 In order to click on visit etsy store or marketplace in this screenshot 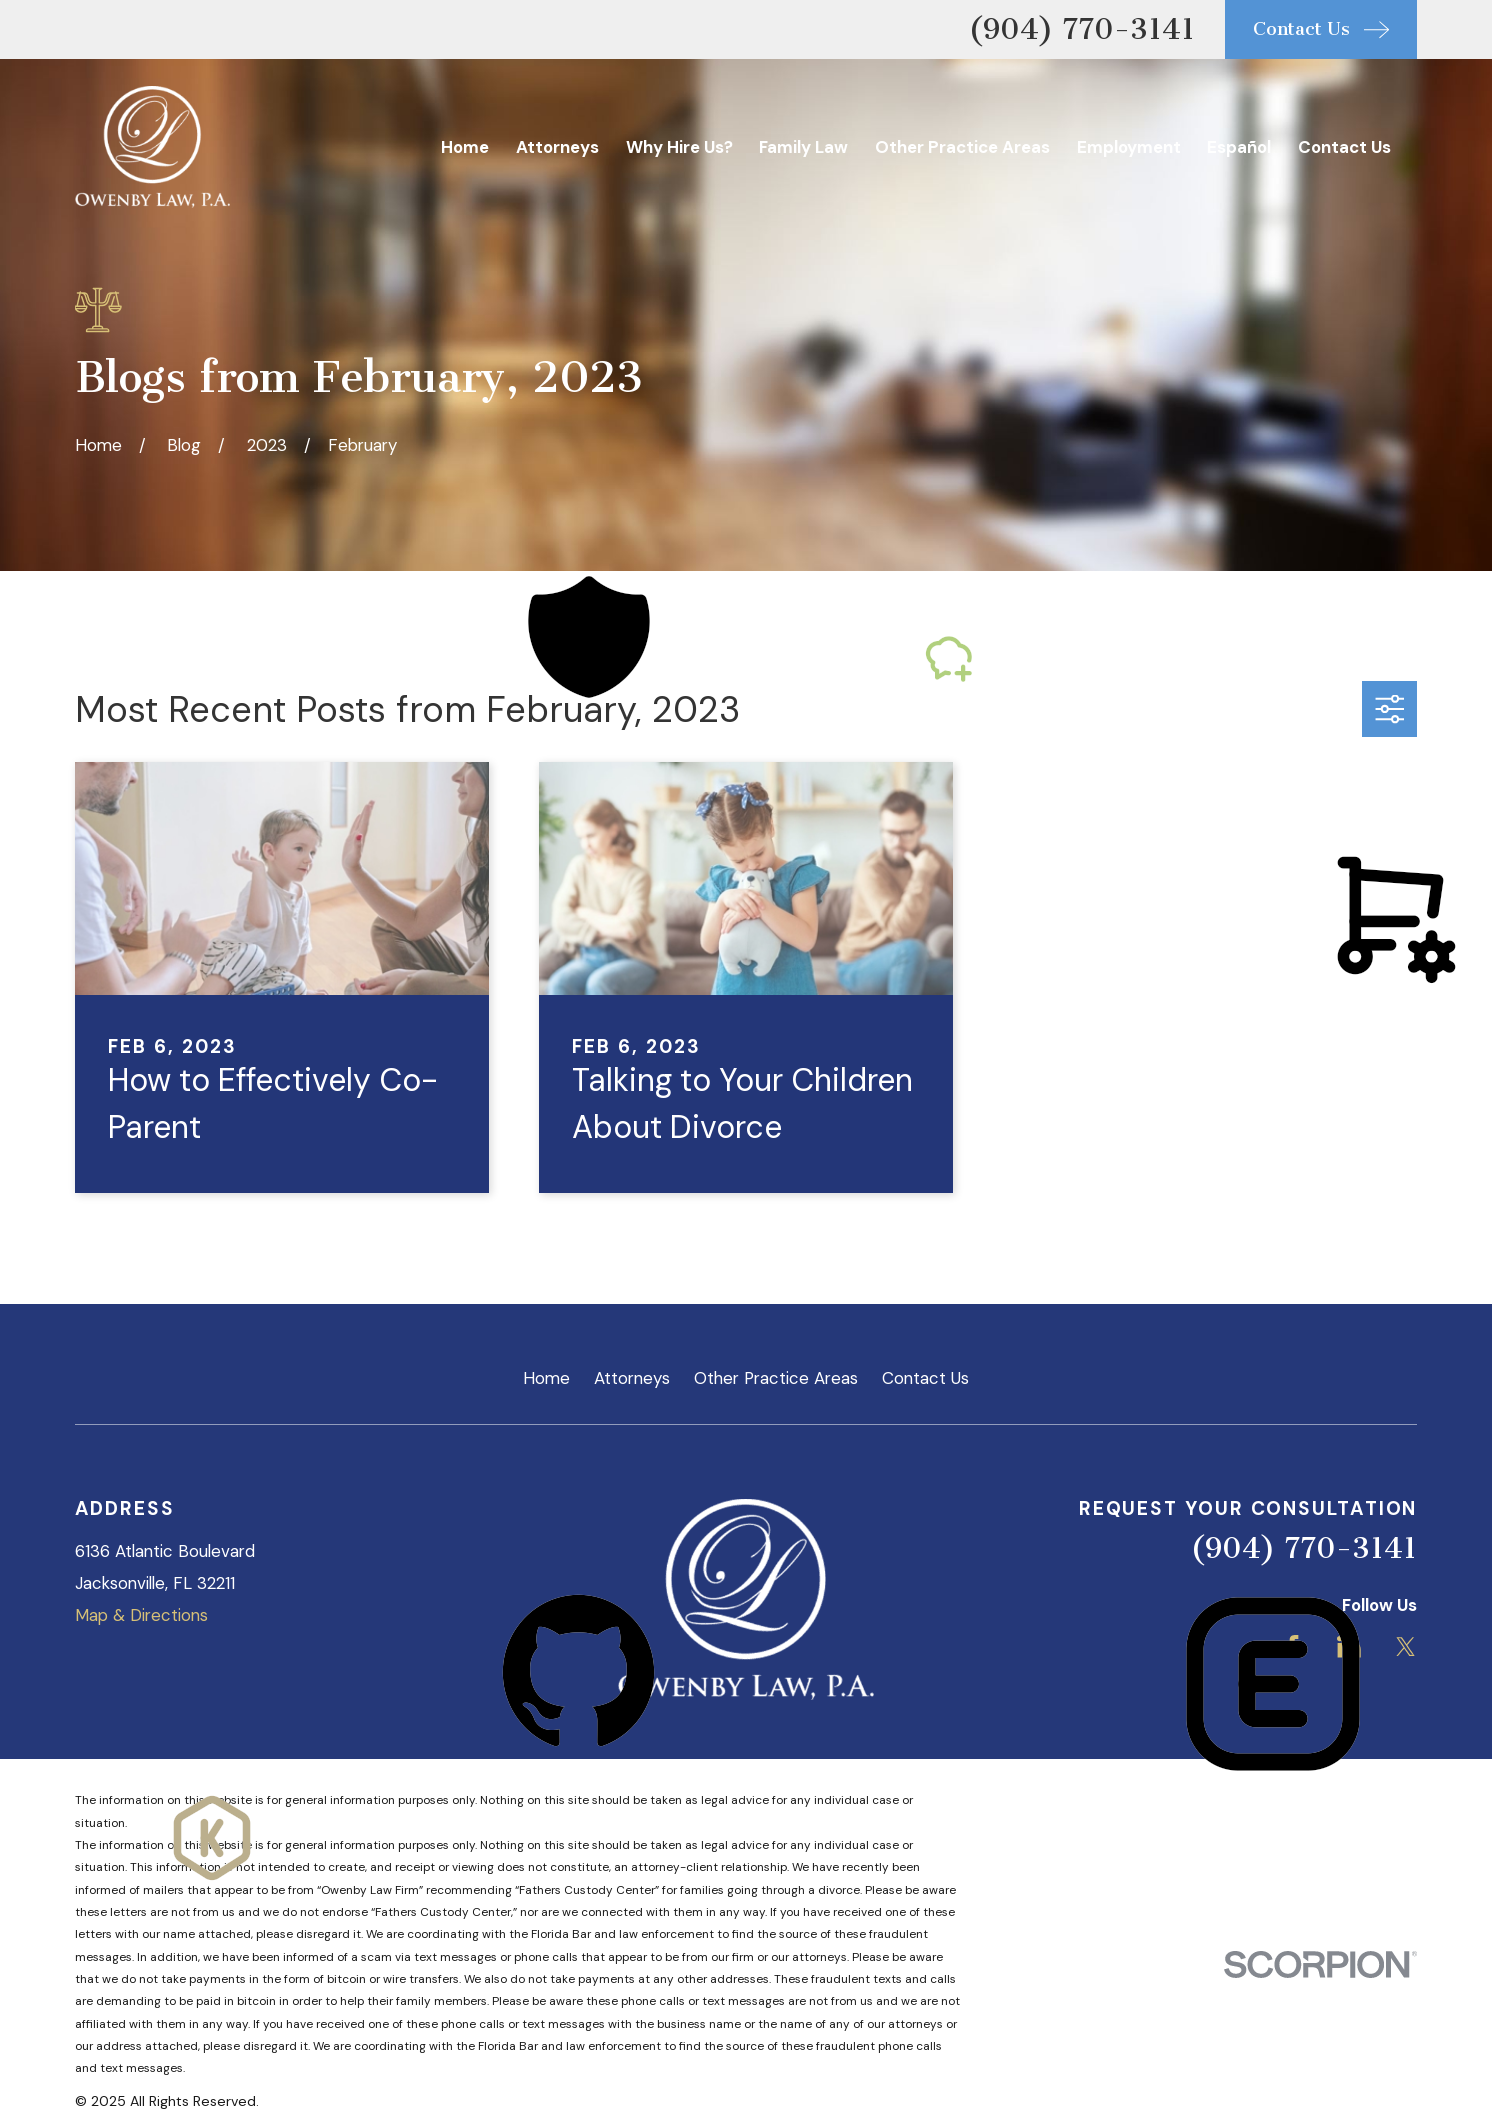, I will do `click(1273, 1684)`.